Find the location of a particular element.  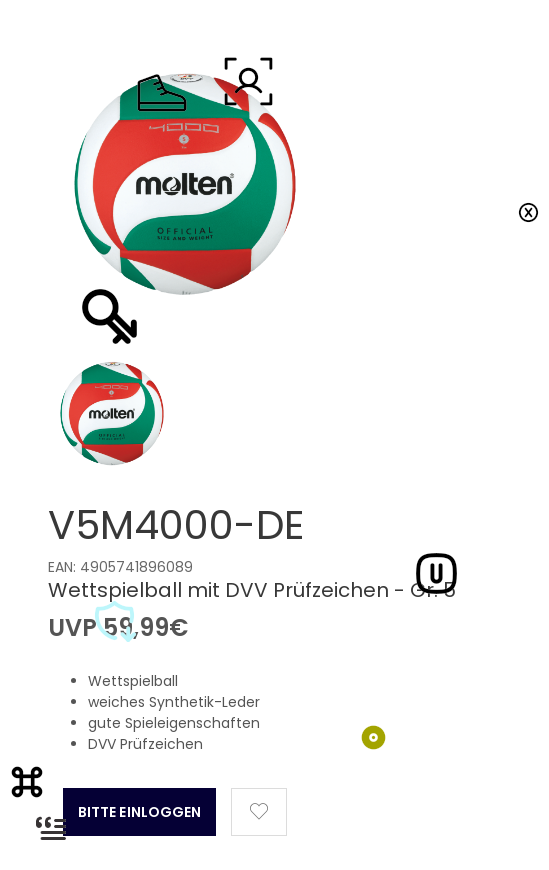

xbox x button indicator is located at coordinates (528, 212).